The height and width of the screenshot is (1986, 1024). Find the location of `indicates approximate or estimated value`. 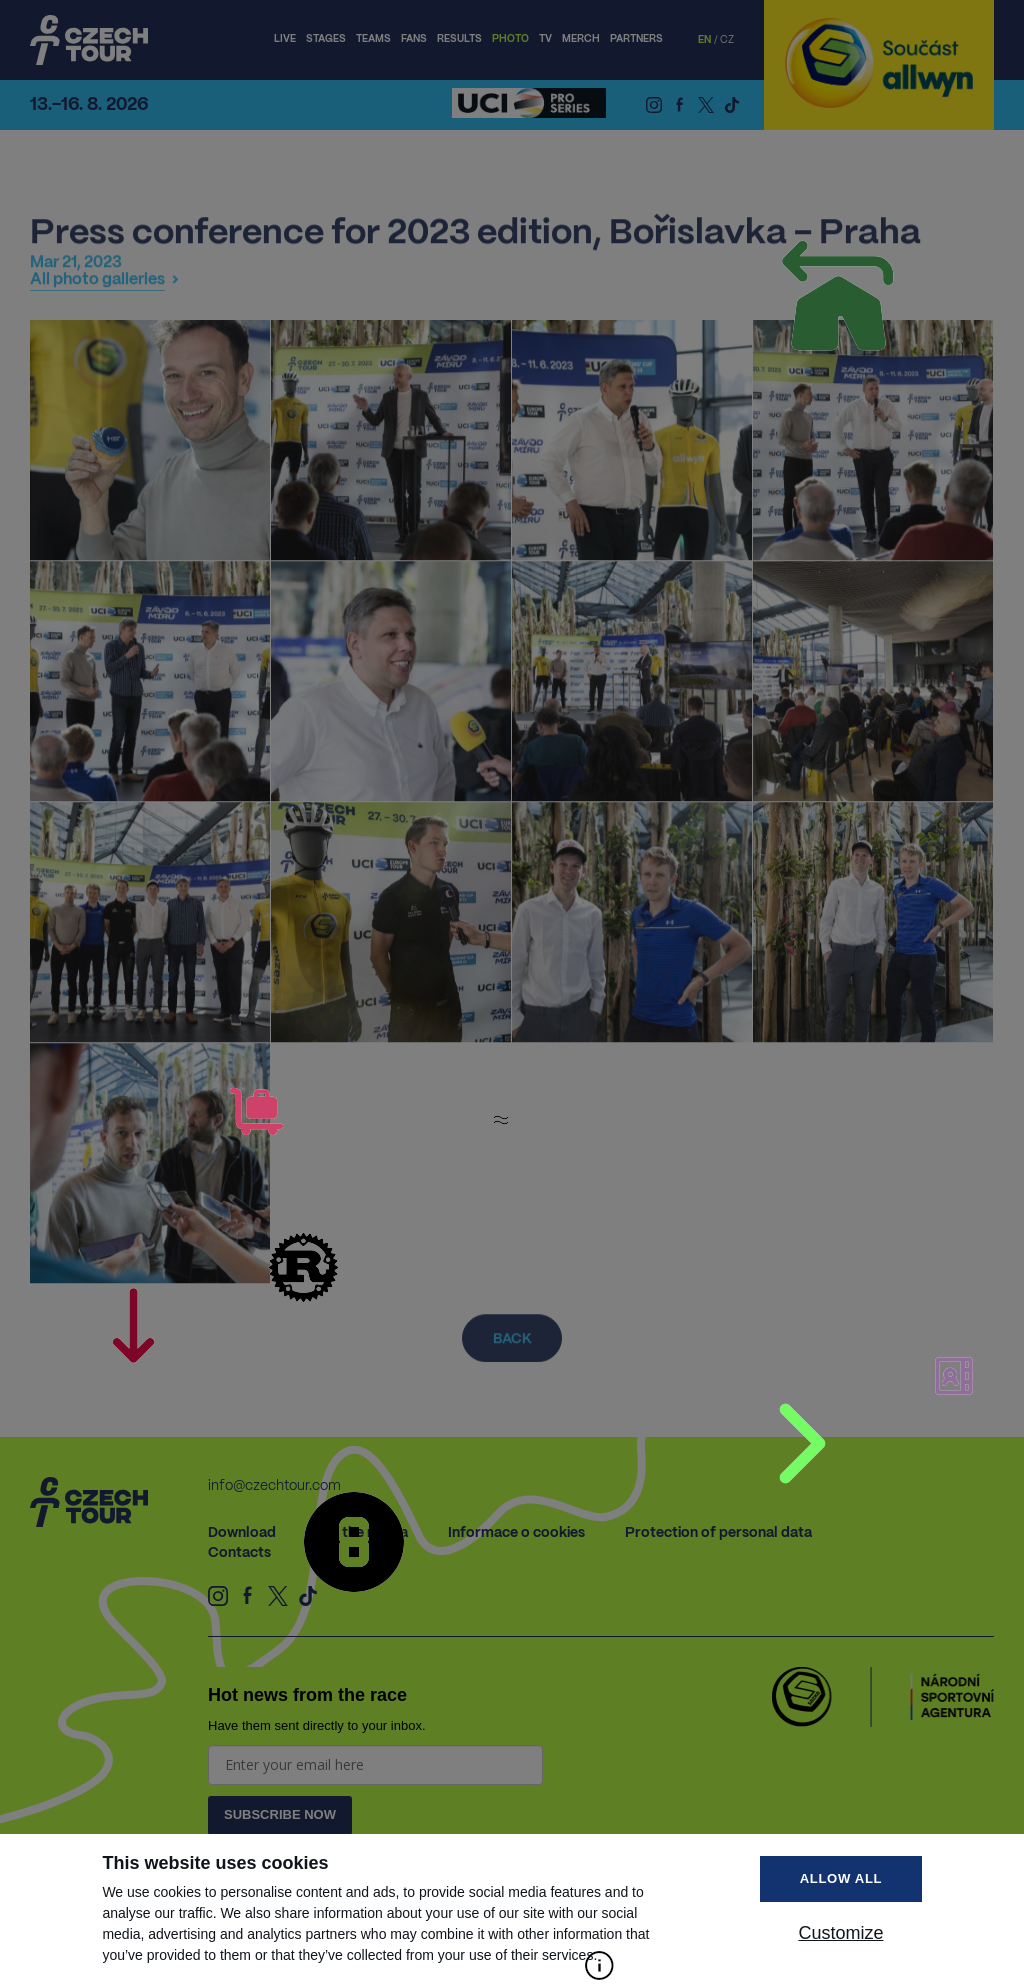

indicates approximate or estimated value is located at coordinates (501, 1120).